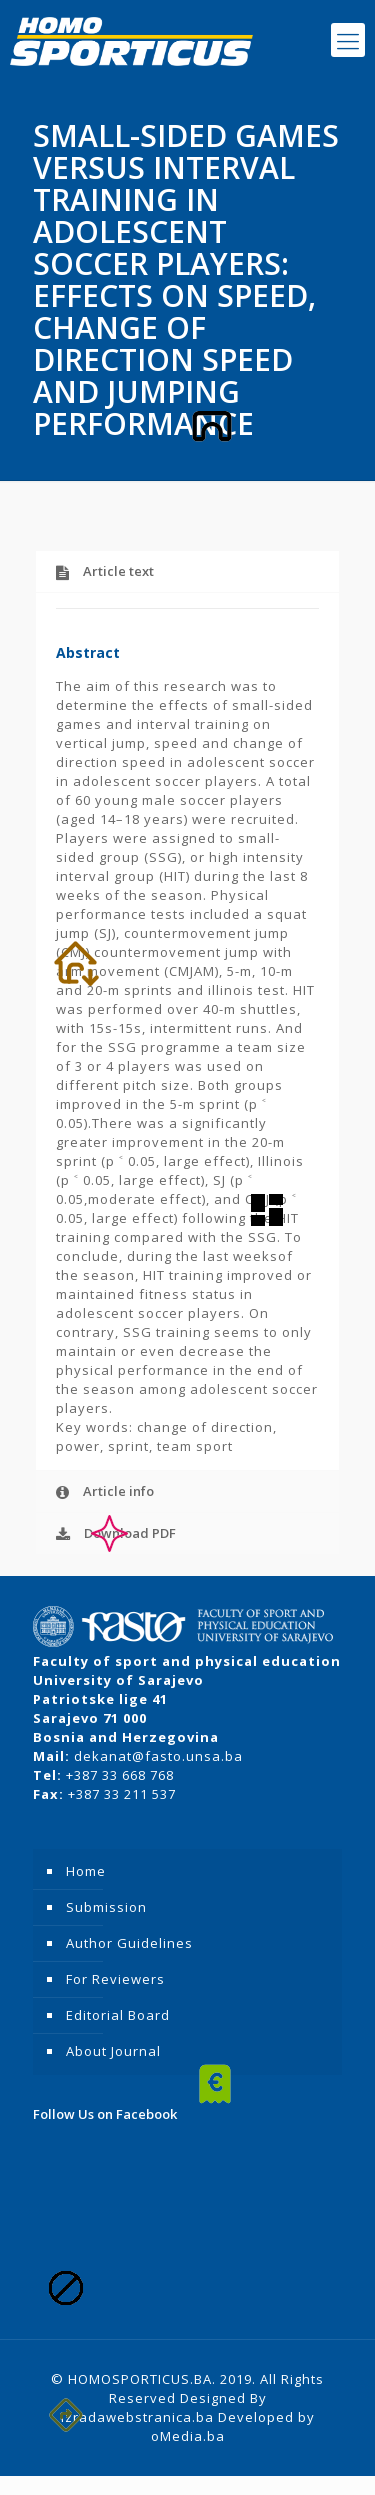 The height and width of the screenshot is (2495, 375). I want to click on view bridge or infrastructure information, so click(212, 424).